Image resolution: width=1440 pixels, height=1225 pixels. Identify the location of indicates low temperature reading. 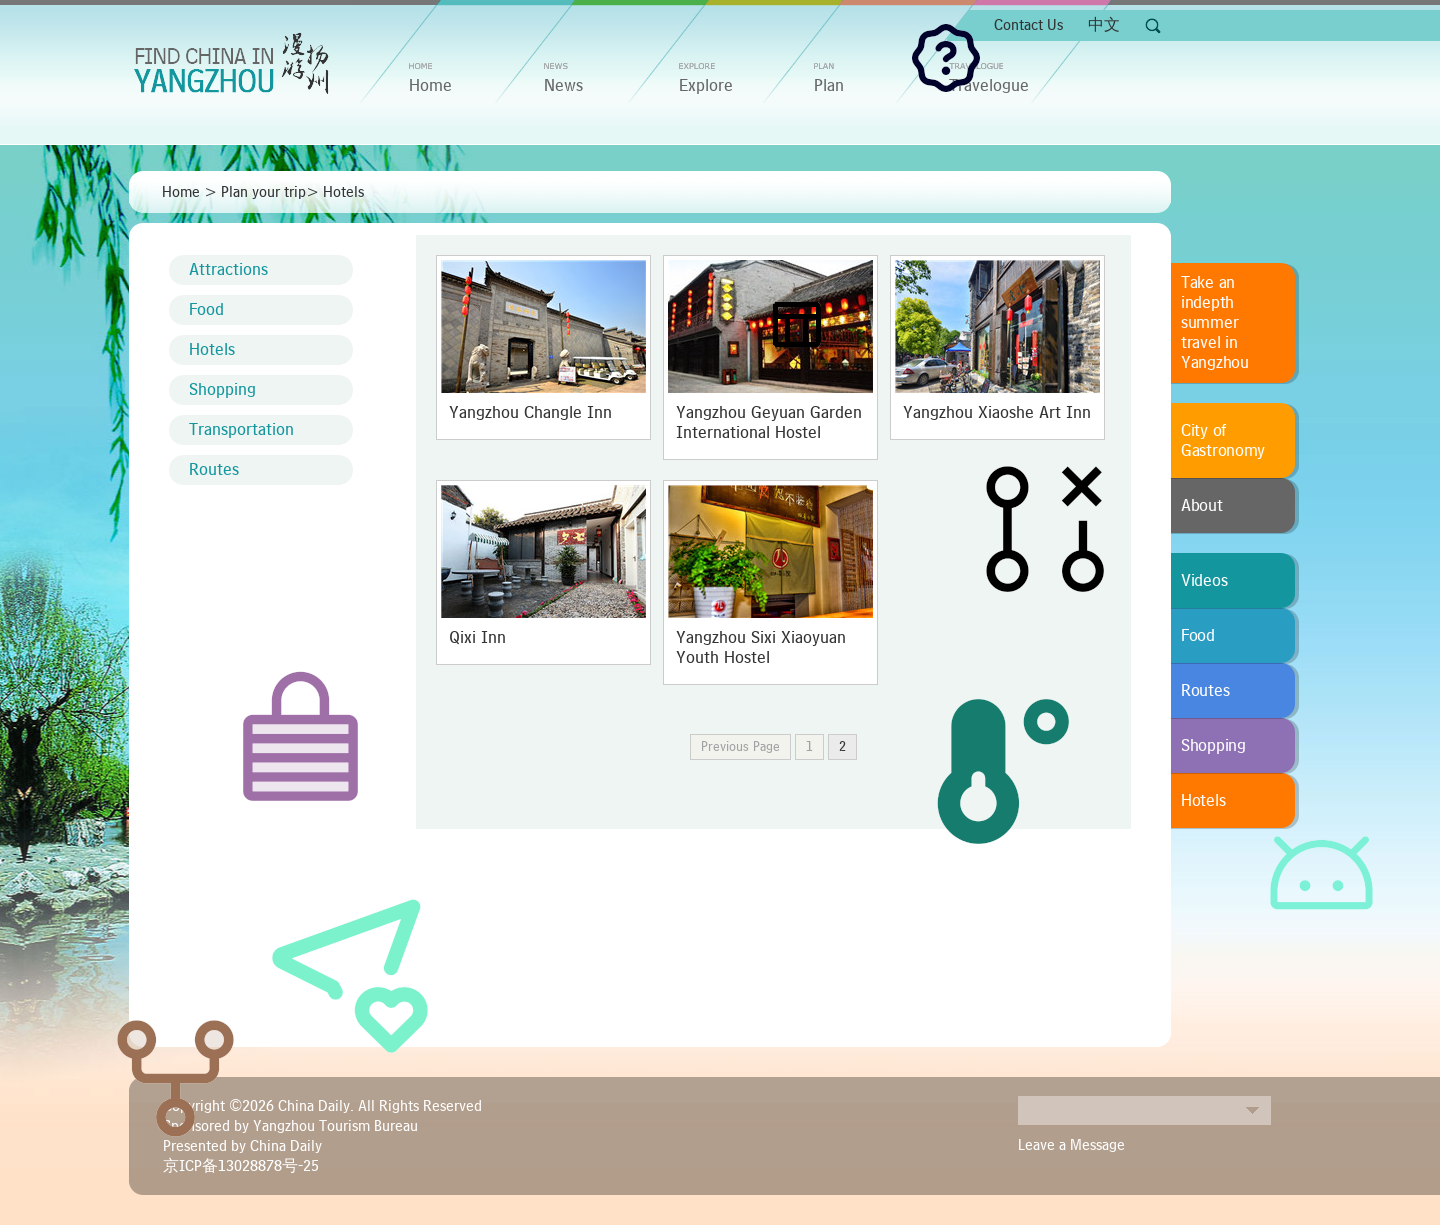
(996, 771).